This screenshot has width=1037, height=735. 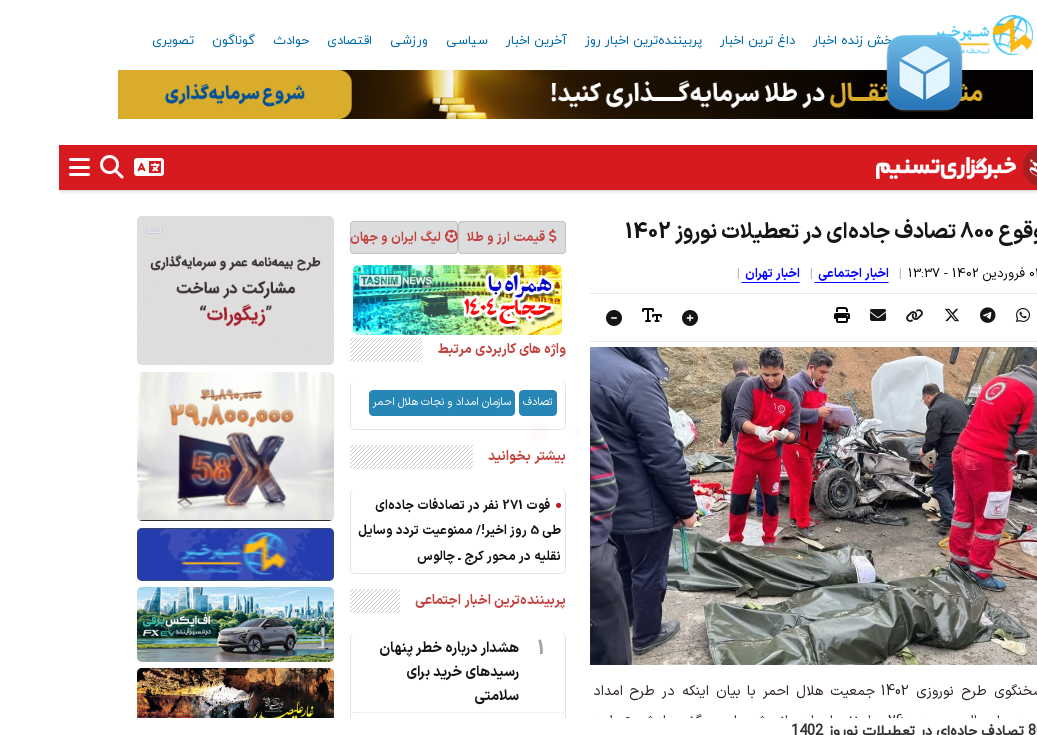 What do you see at coordinates (924, 72) in the screenshot?
I see `access 3D model or USD file viewer` at bounding box center [924, 72].